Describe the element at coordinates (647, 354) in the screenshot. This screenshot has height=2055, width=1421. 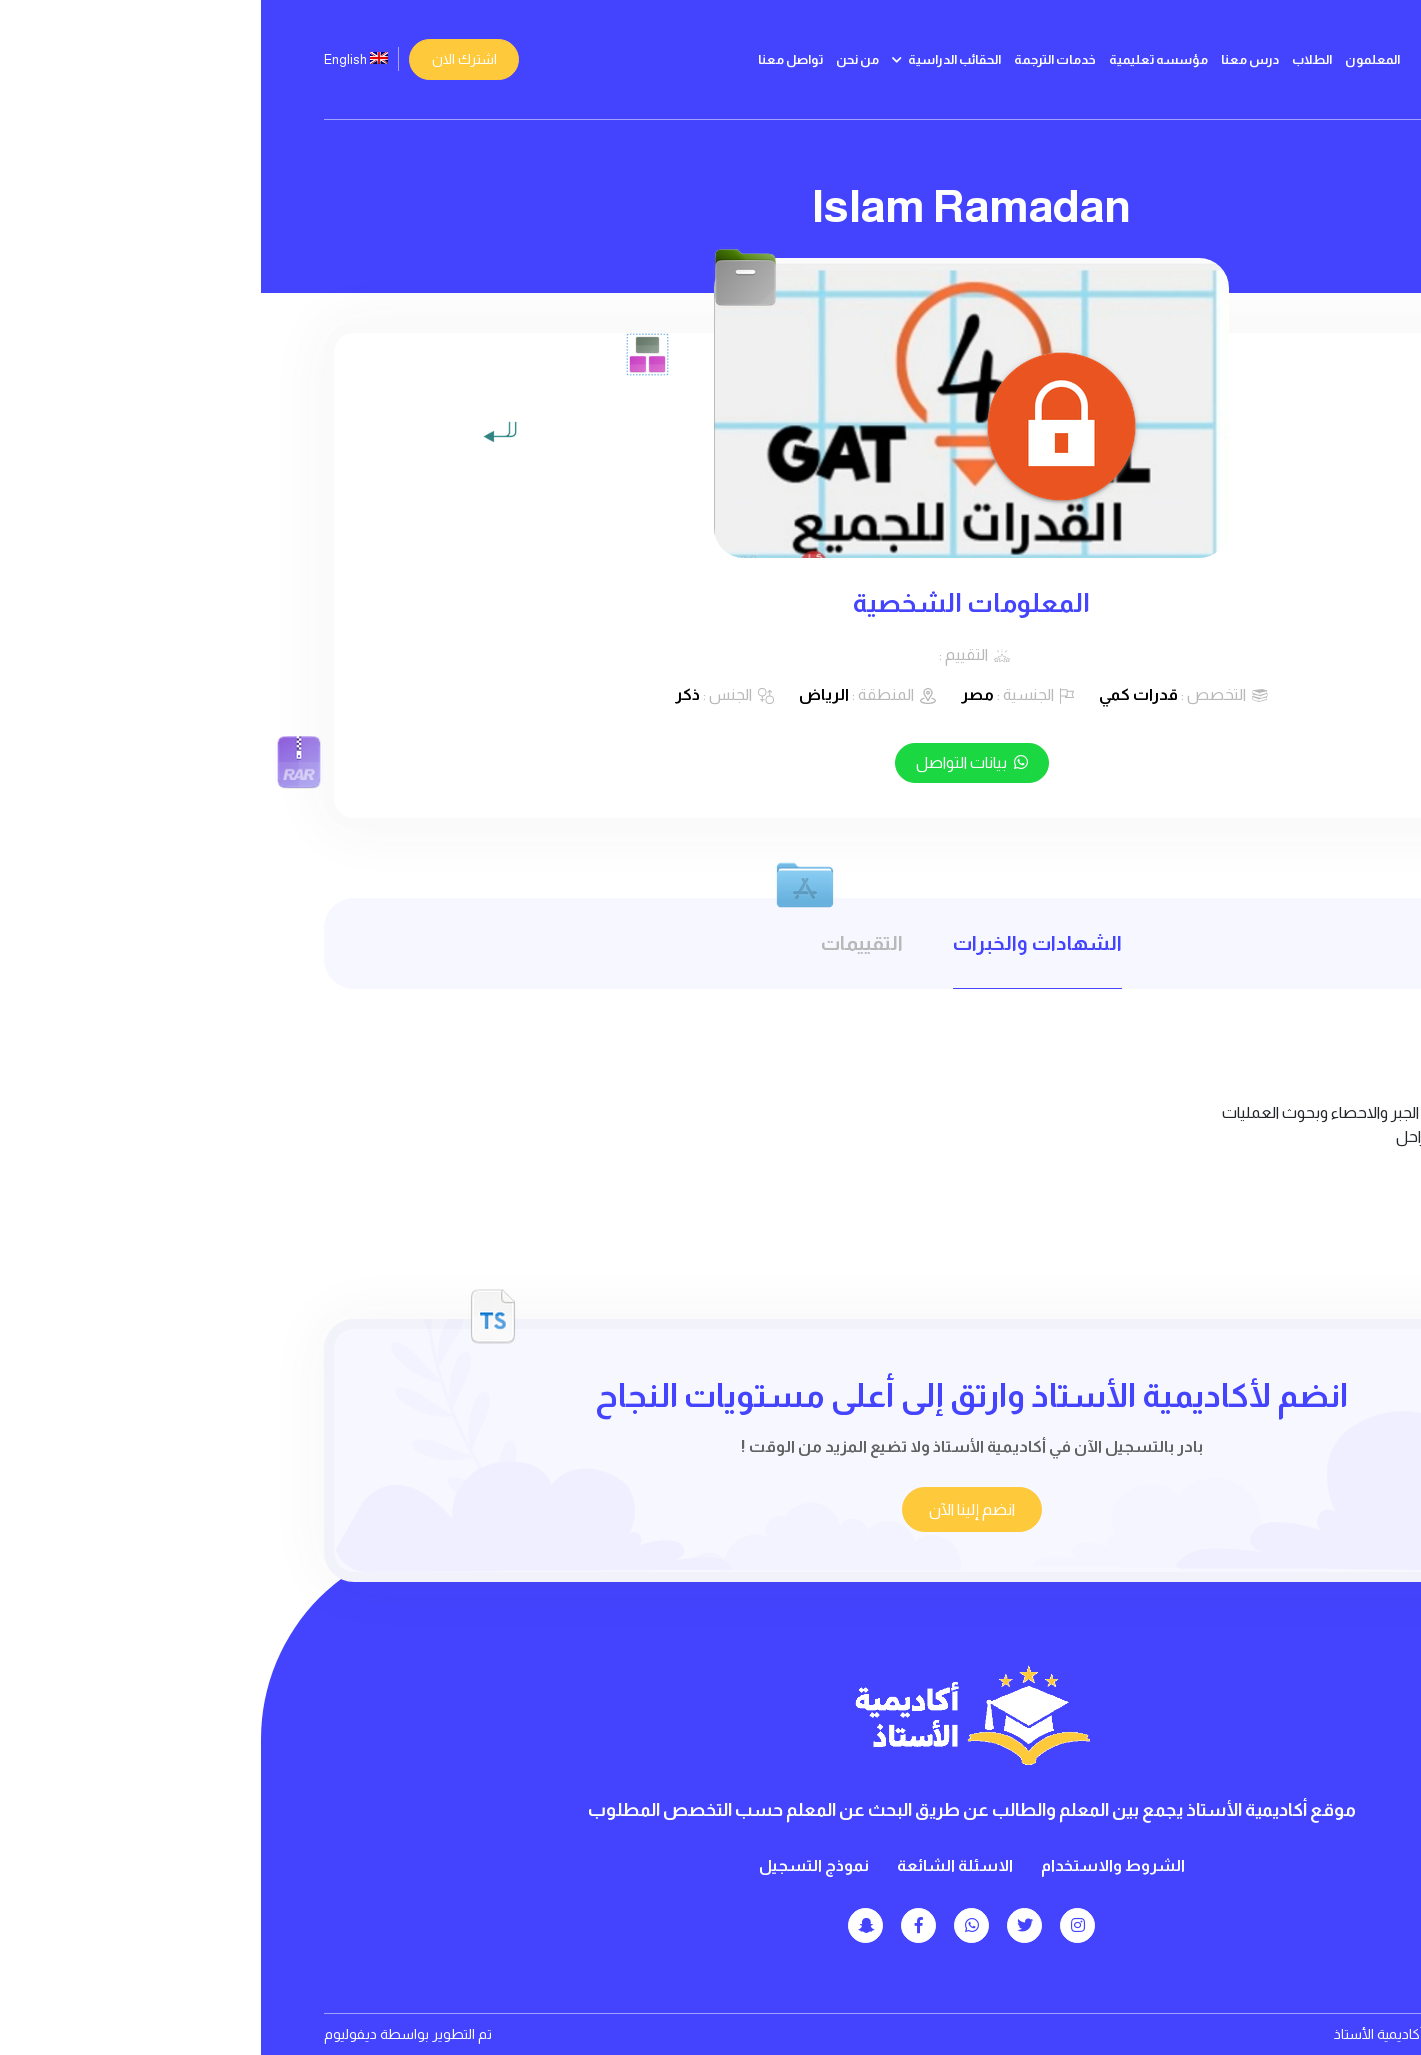
I see `select all items in the current view` at that location.